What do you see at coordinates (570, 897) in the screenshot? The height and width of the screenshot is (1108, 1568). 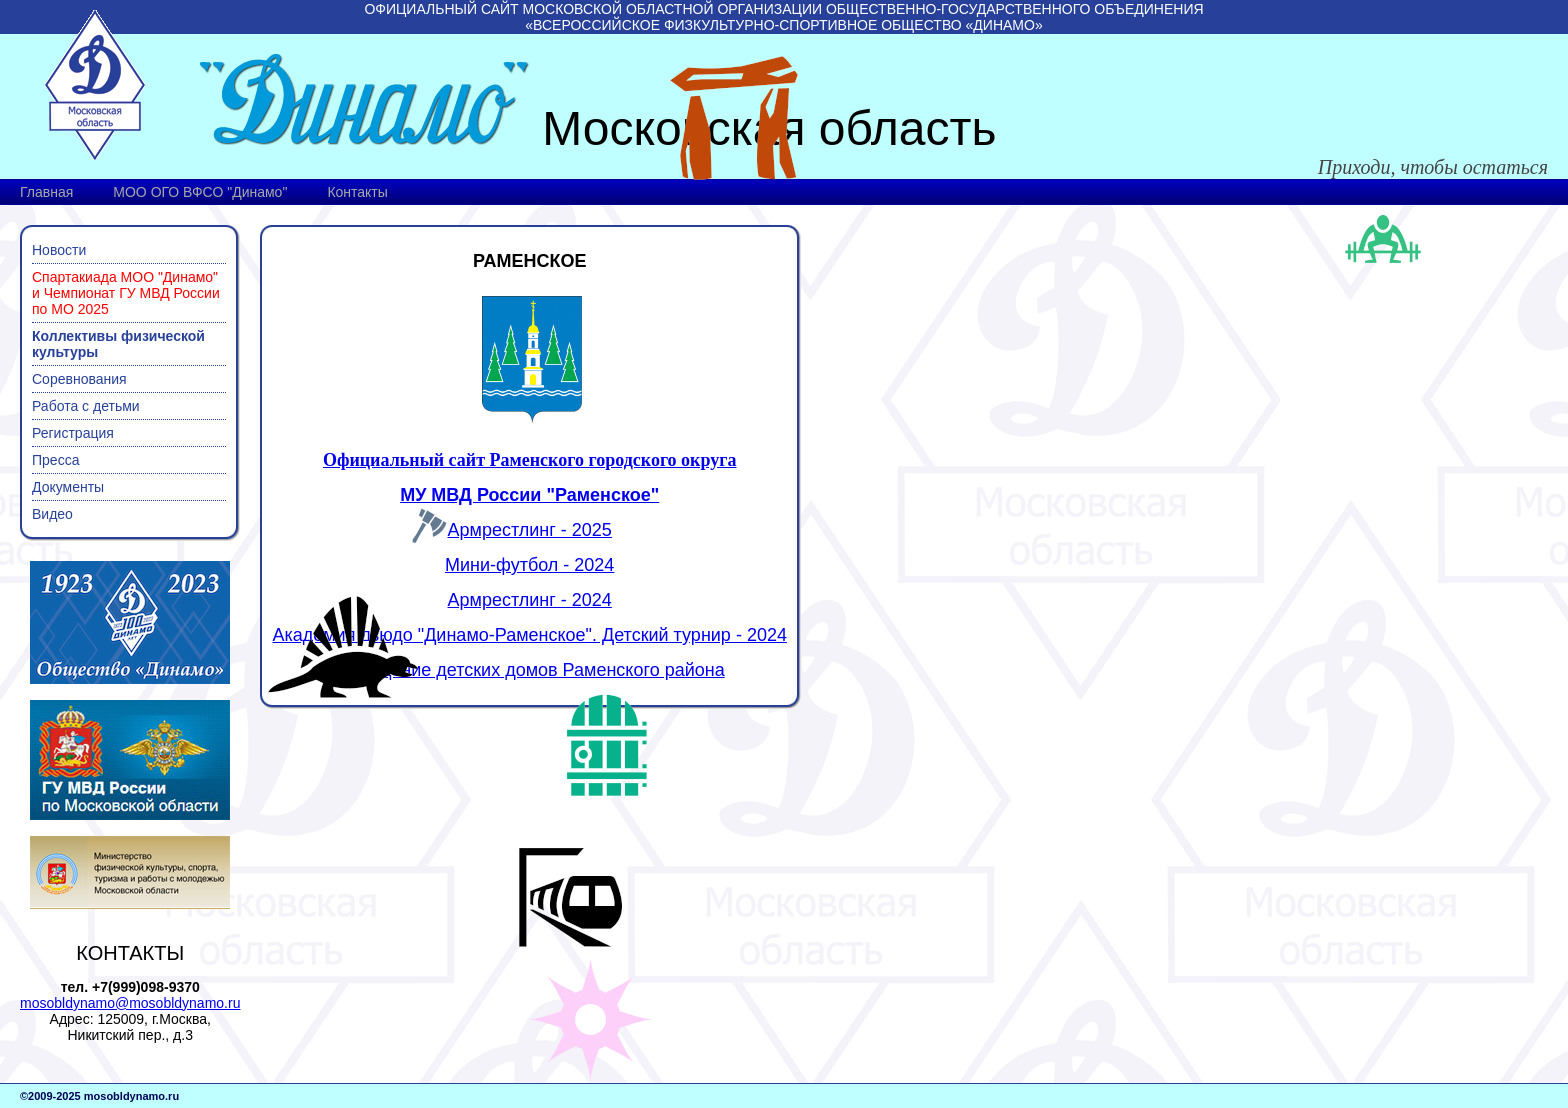 I see `view subway or metro transit options` at bounding box center [570, 897].